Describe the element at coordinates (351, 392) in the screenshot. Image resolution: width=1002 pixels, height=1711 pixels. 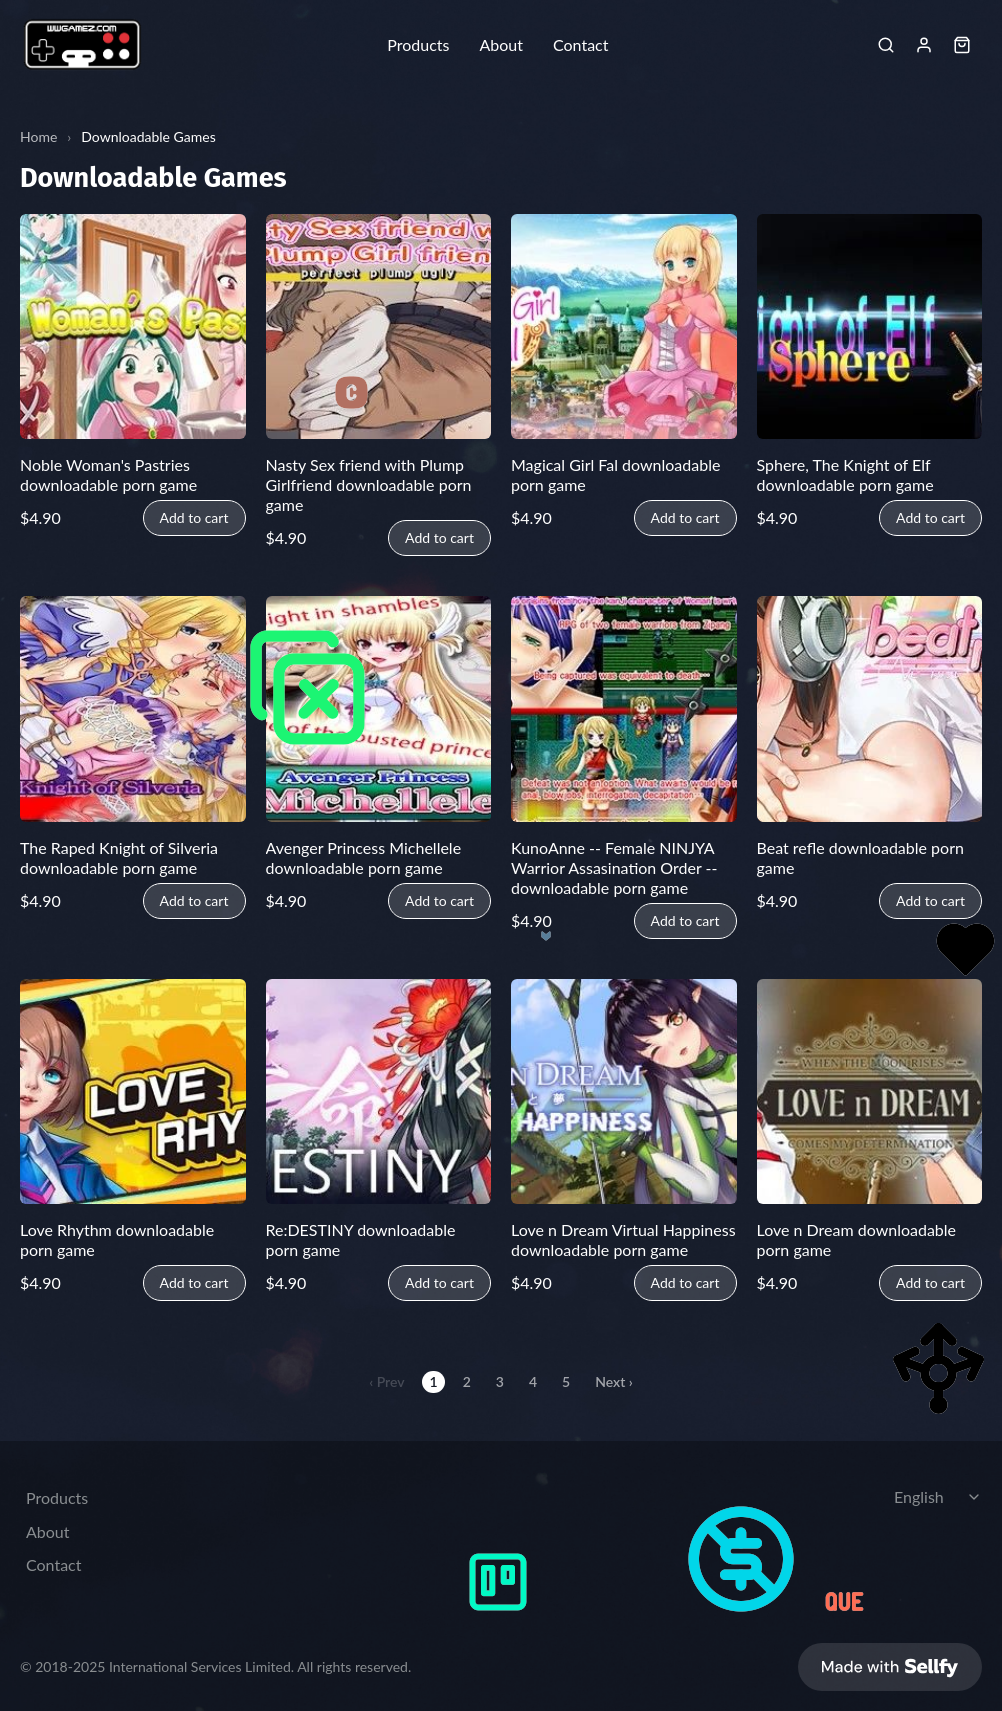
I see `indicates a copyright symbol or content ownership` at that location.